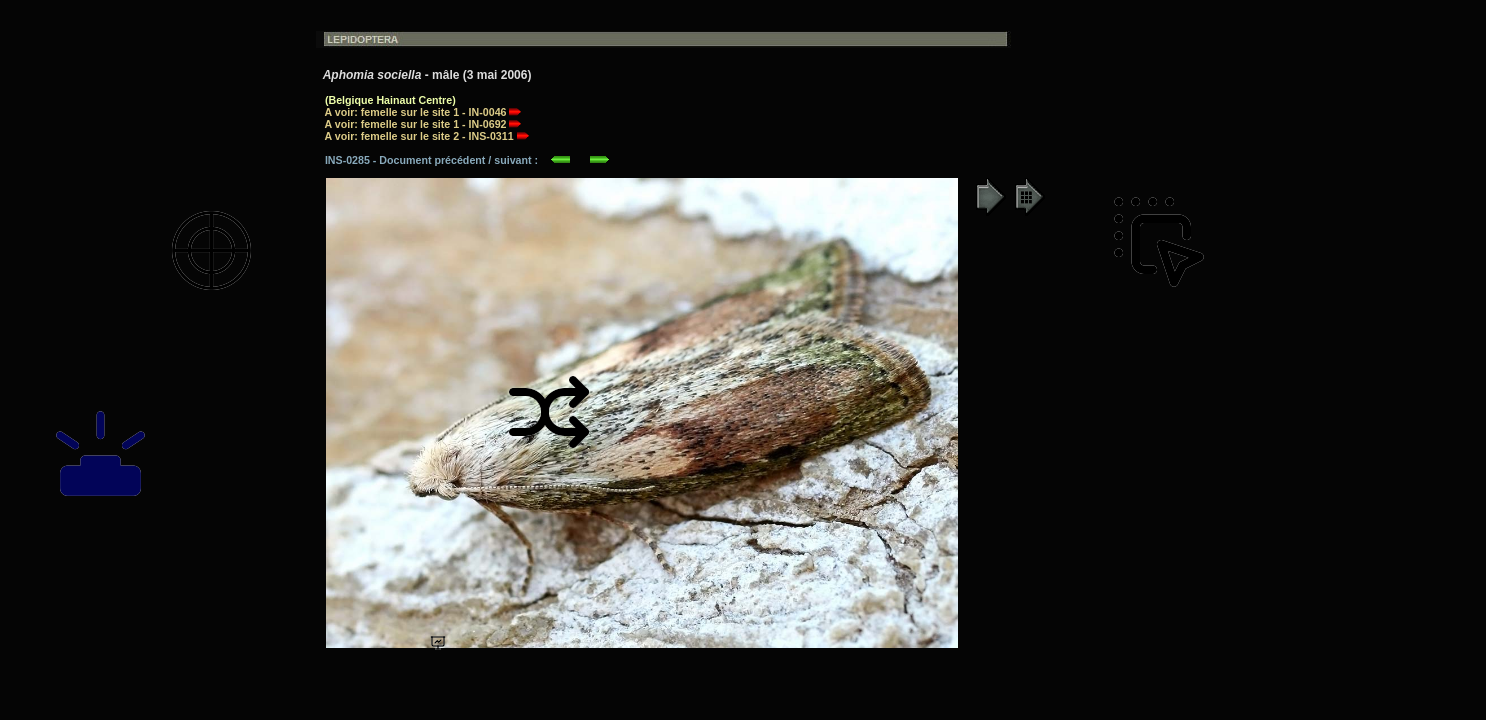  Describe the element at coordinates (100, 455) in the screenshot. I see `indicates active land mine or explosive hazard` at that location.